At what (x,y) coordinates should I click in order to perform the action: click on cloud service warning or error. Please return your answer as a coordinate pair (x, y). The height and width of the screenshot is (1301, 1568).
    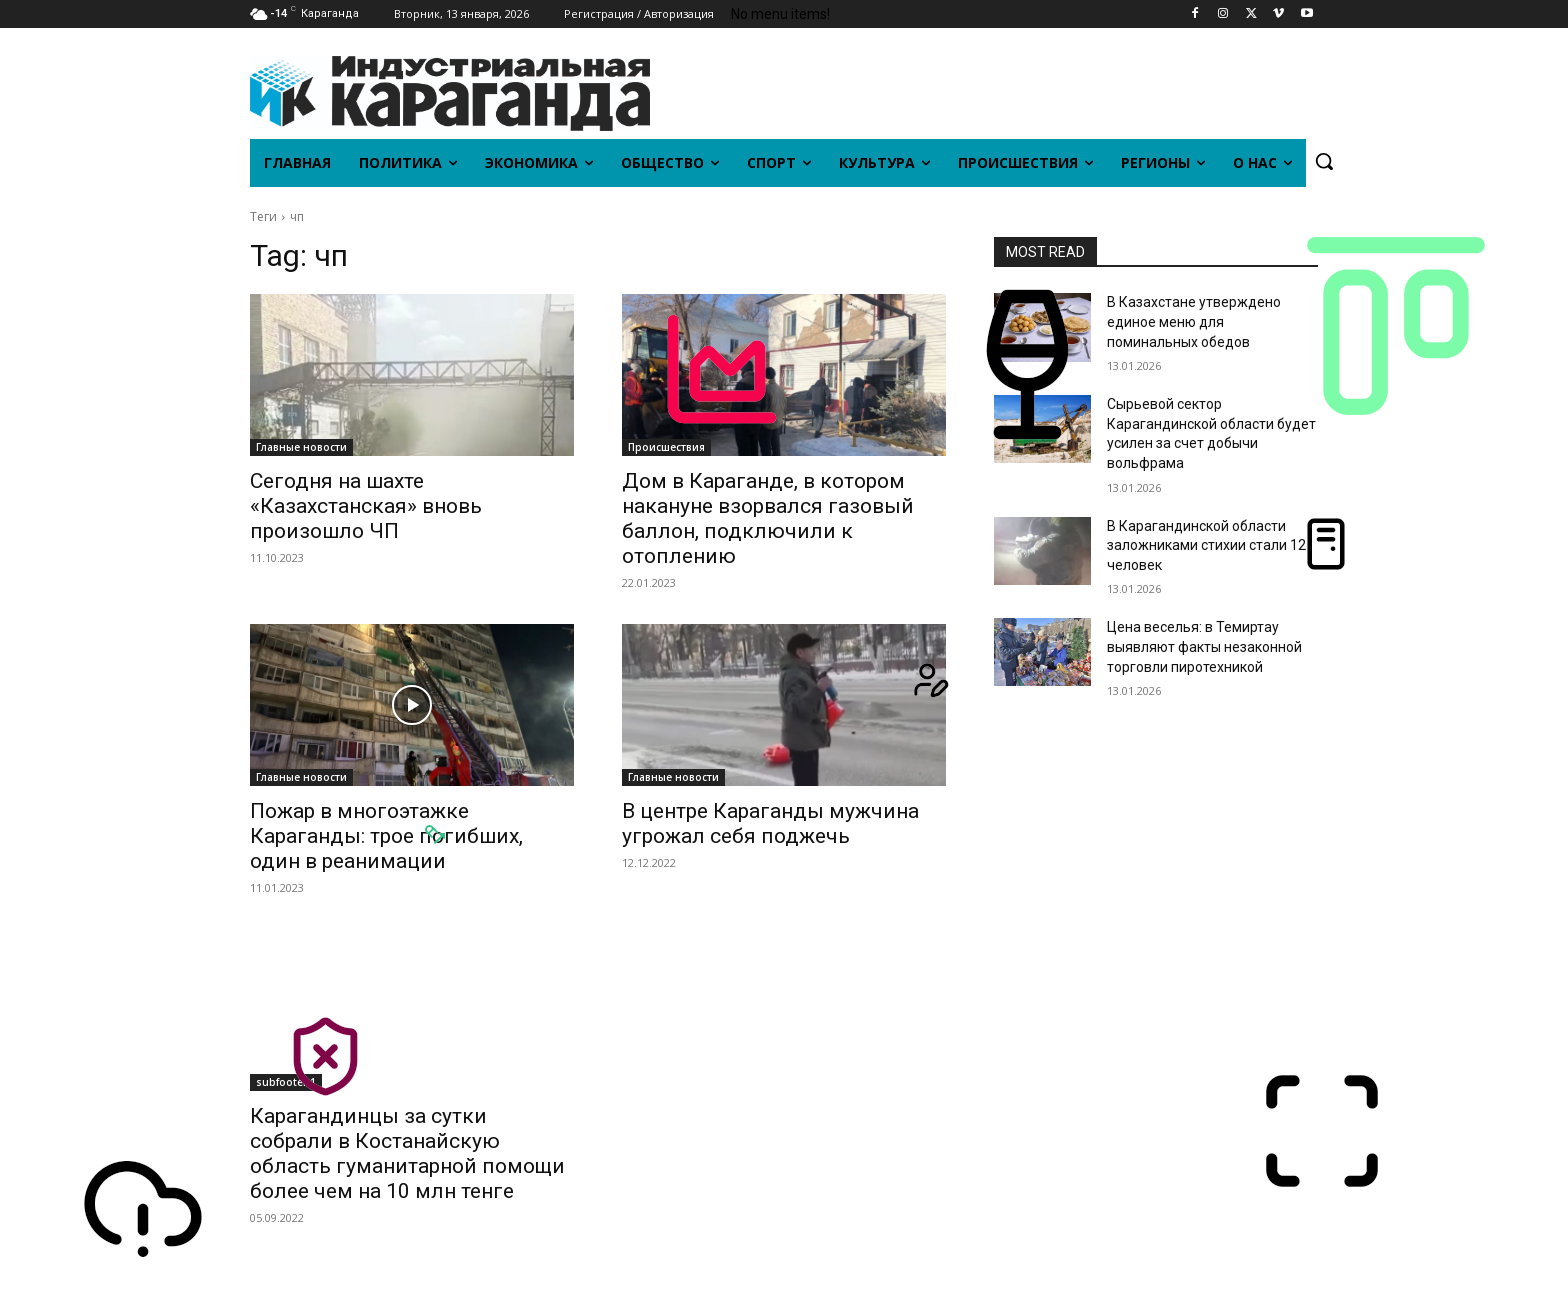
    Looking at the image, I should click on (143, 1209).